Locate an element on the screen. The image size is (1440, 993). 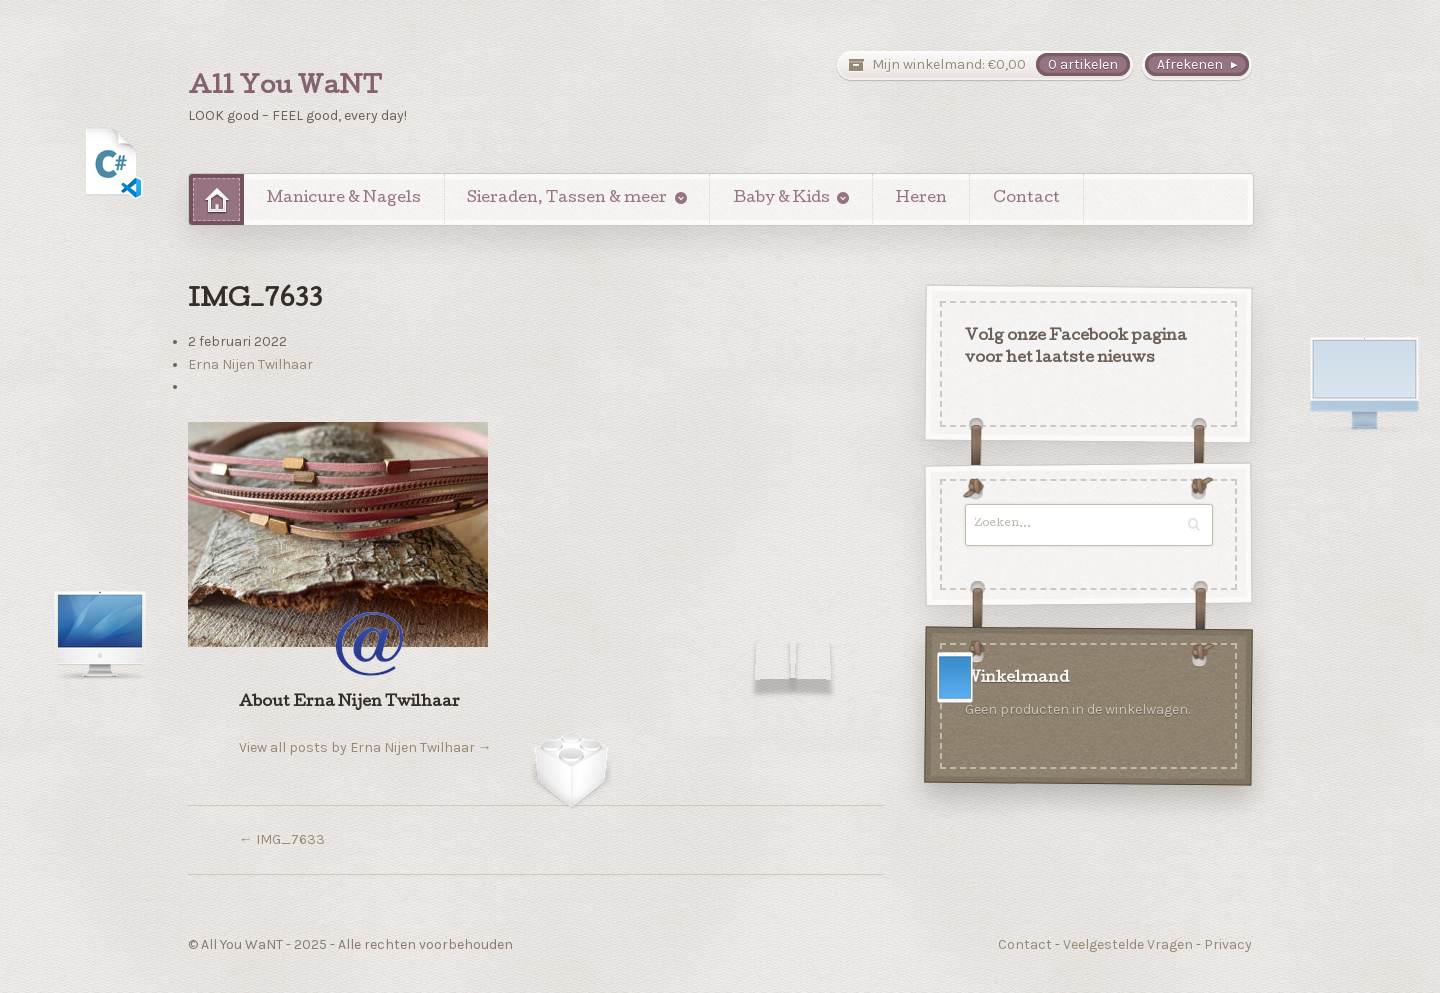
open an internet location or web shortcut is located at coordinates (369, 643).